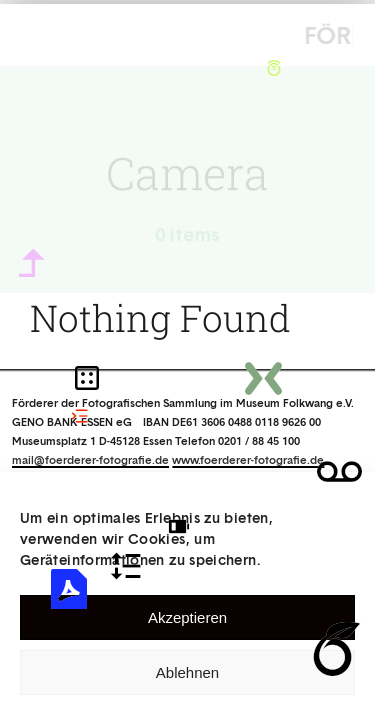 Image resolution: width=375 pixels, height=720 pixels. I want to click on randomize or shuffle content, so click(87, 378).